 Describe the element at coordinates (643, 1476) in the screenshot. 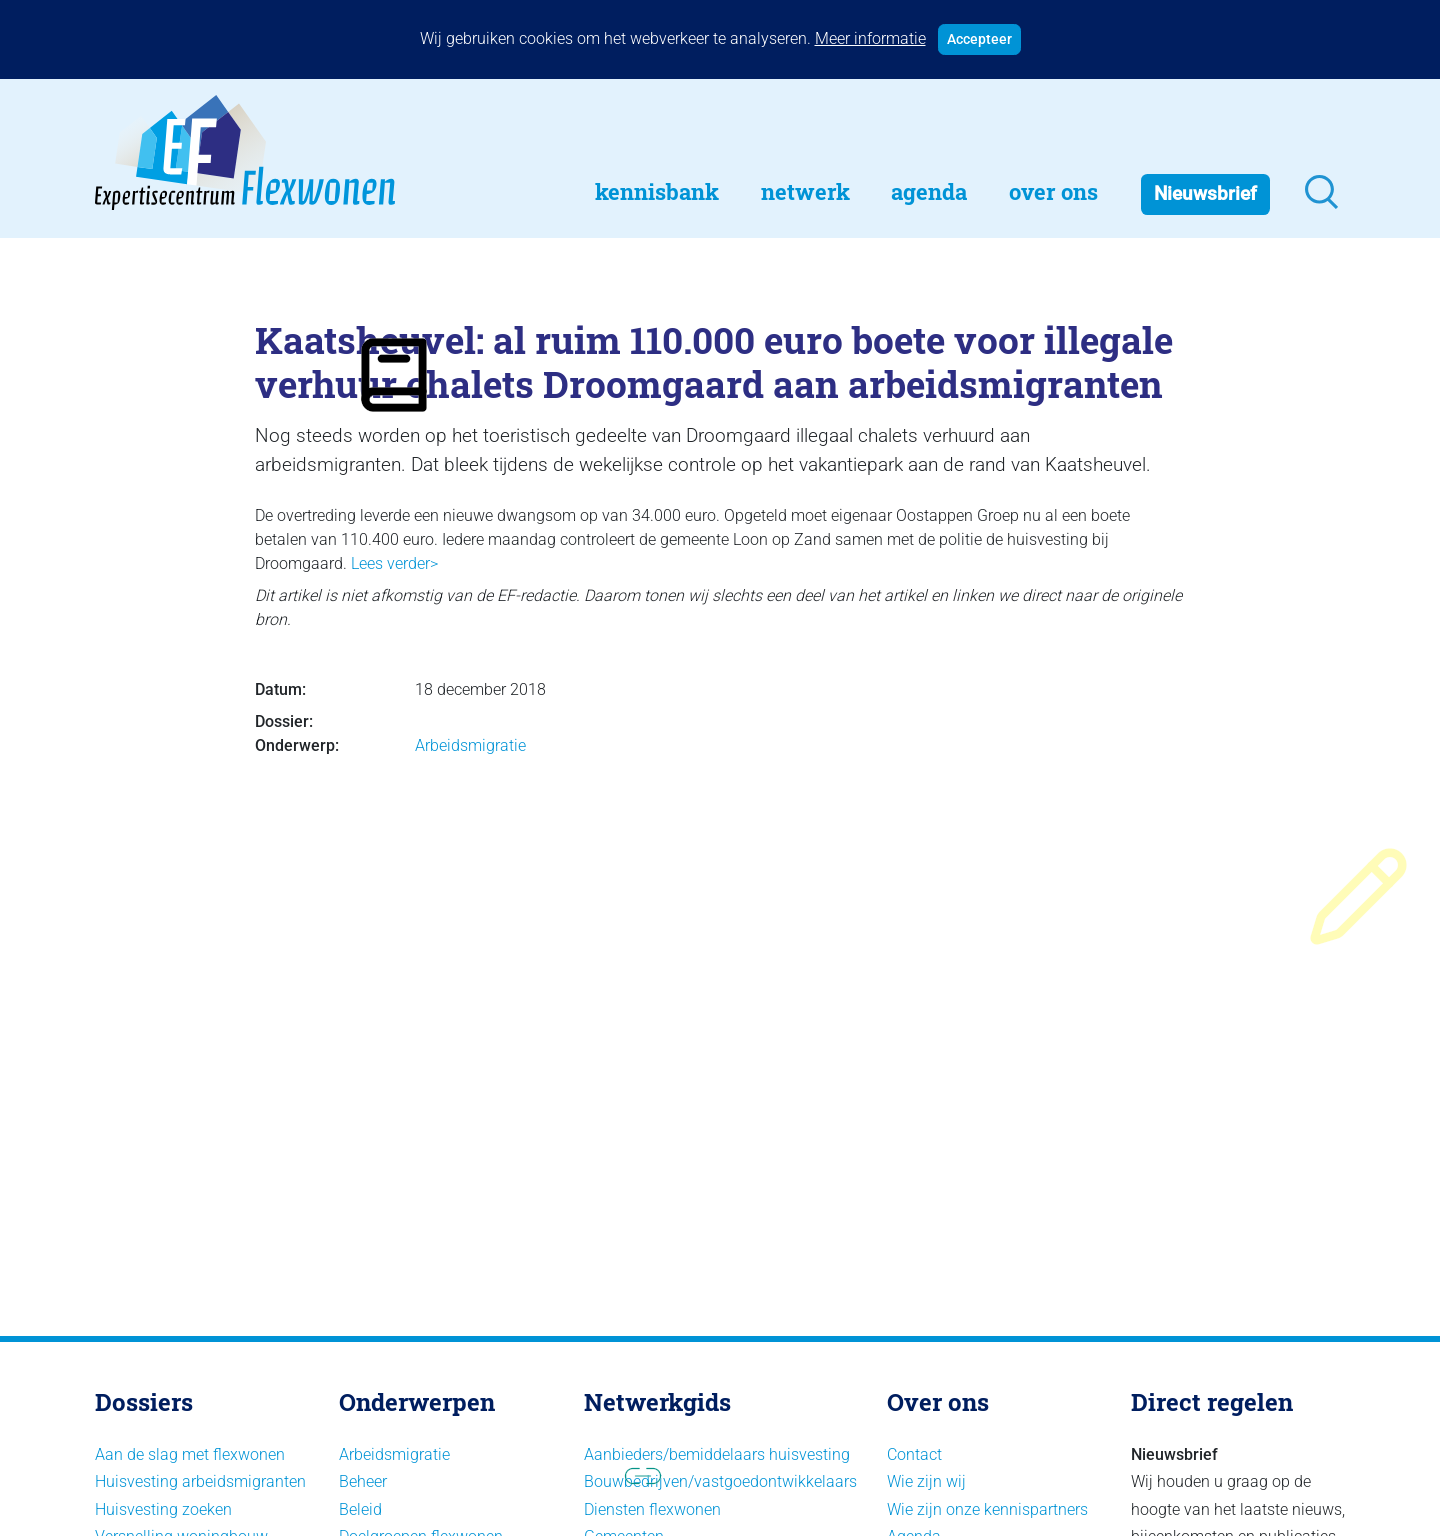

I see `copy or share a link` at that location.